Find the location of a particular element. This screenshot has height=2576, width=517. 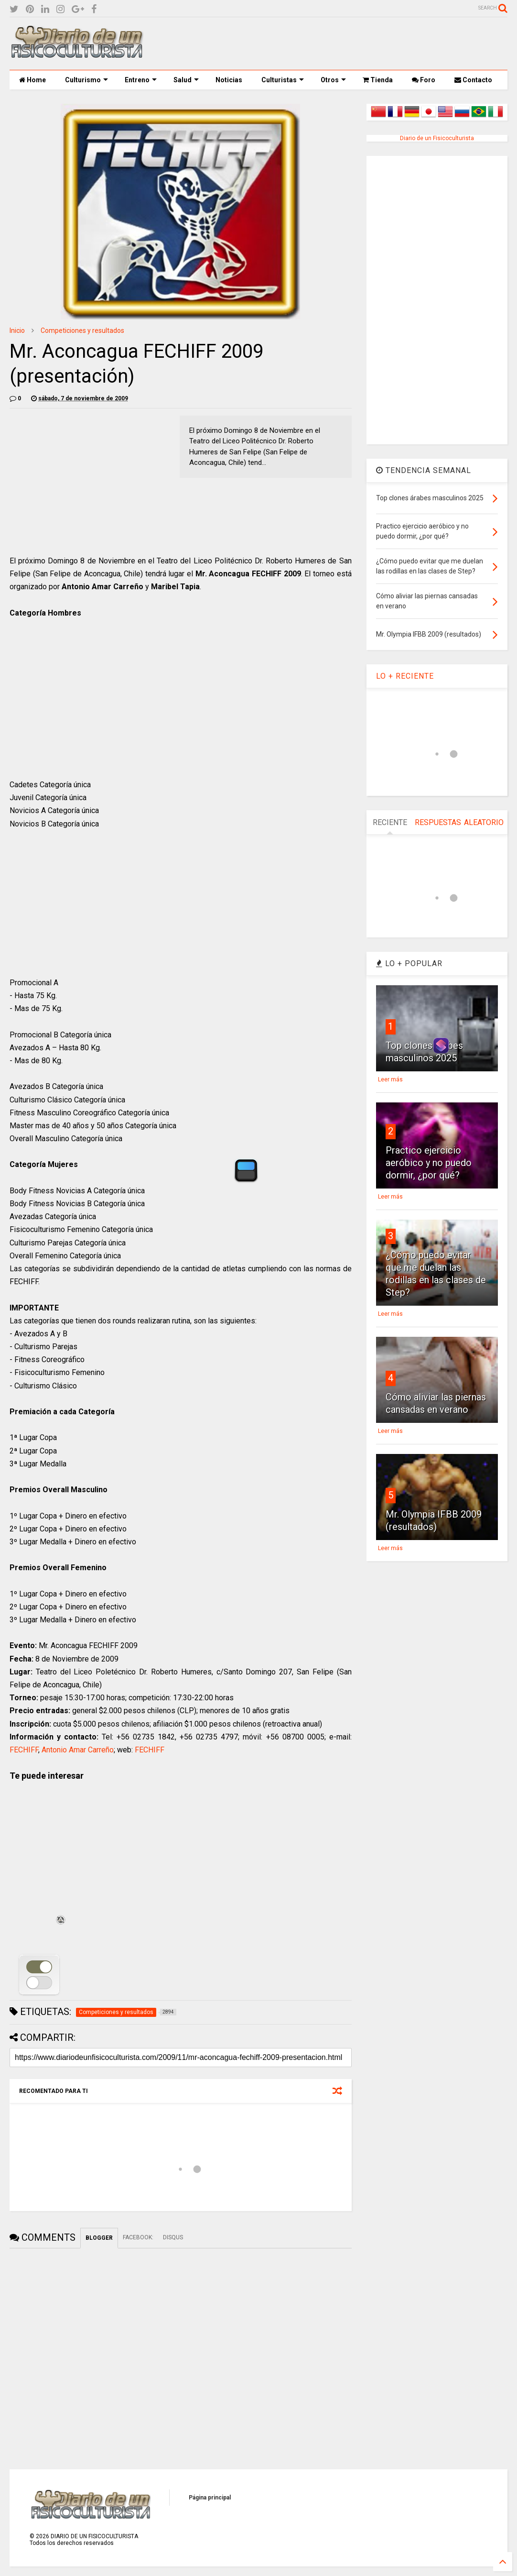

open desktop activities preferences is located at coordinates (246, 1170).